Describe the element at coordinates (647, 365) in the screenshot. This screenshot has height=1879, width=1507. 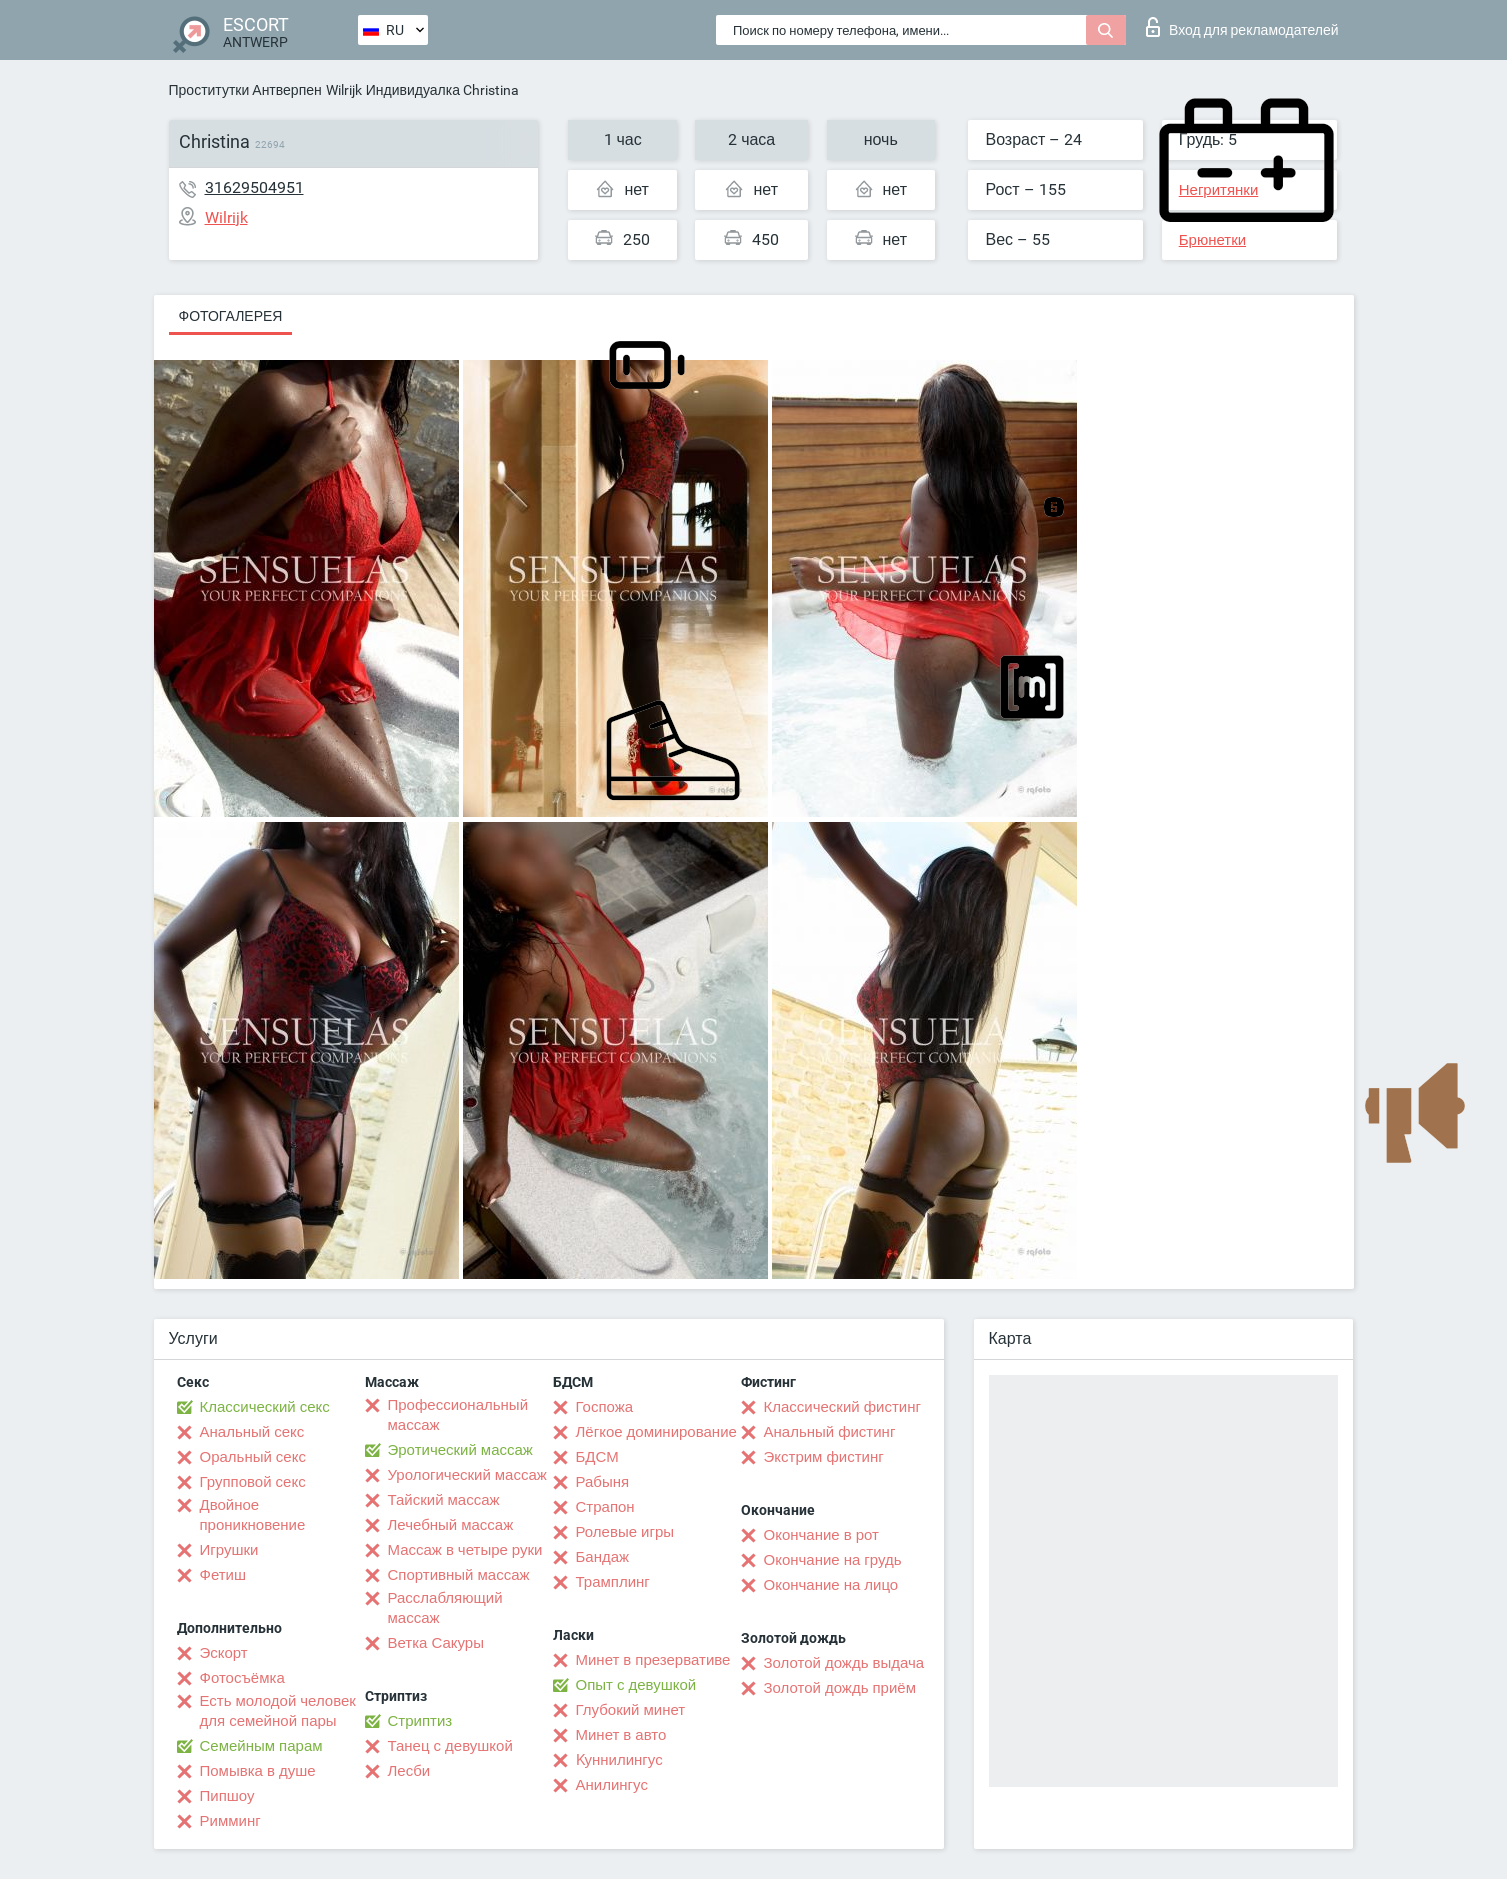
I see `indicates low battery level` at that location.